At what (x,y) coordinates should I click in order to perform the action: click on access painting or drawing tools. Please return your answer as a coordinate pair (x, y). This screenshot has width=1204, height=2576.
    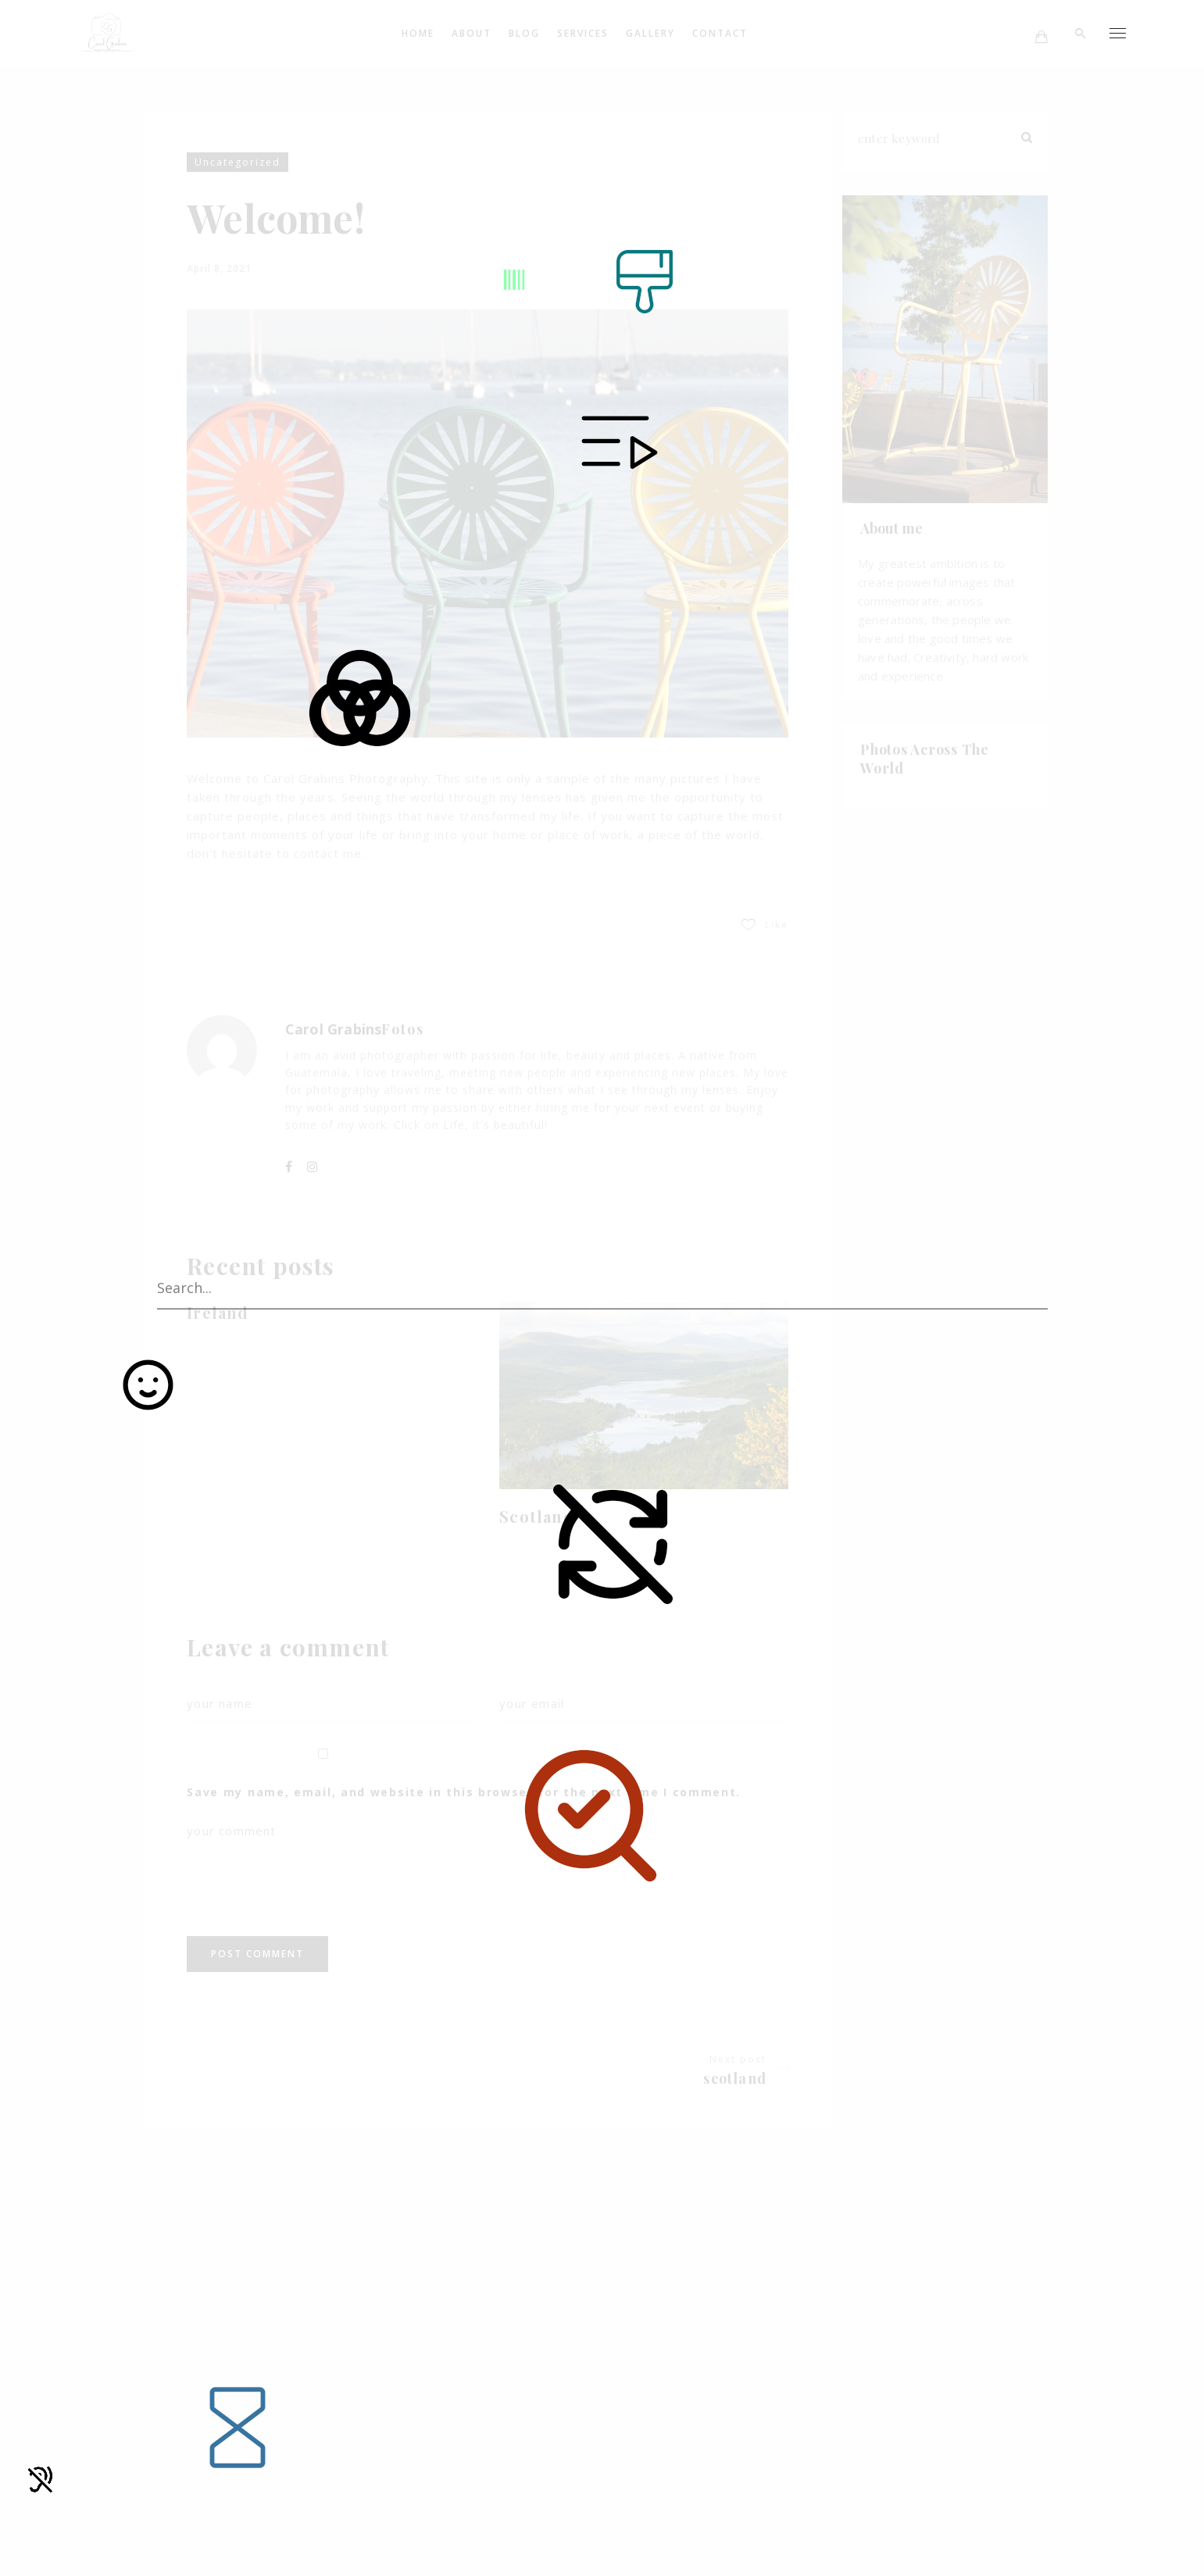
    Looking at the image, I should click on (645, 280).